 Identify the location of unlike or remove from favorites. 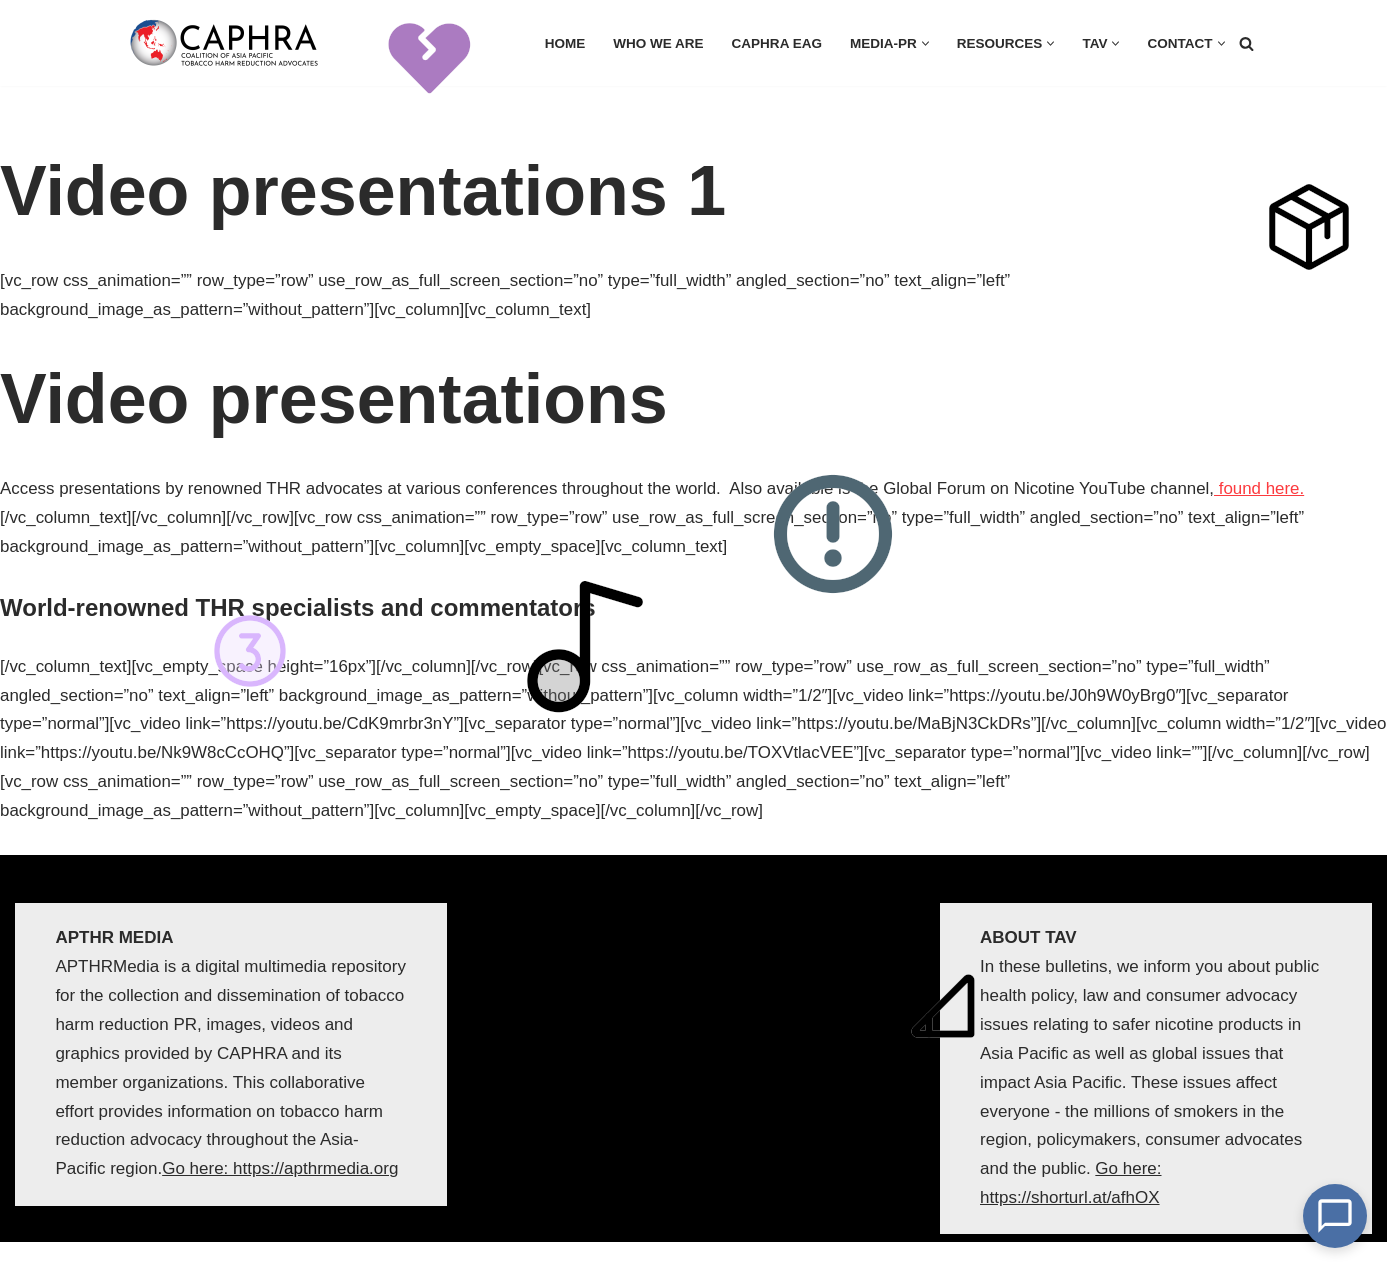
(429, 55).